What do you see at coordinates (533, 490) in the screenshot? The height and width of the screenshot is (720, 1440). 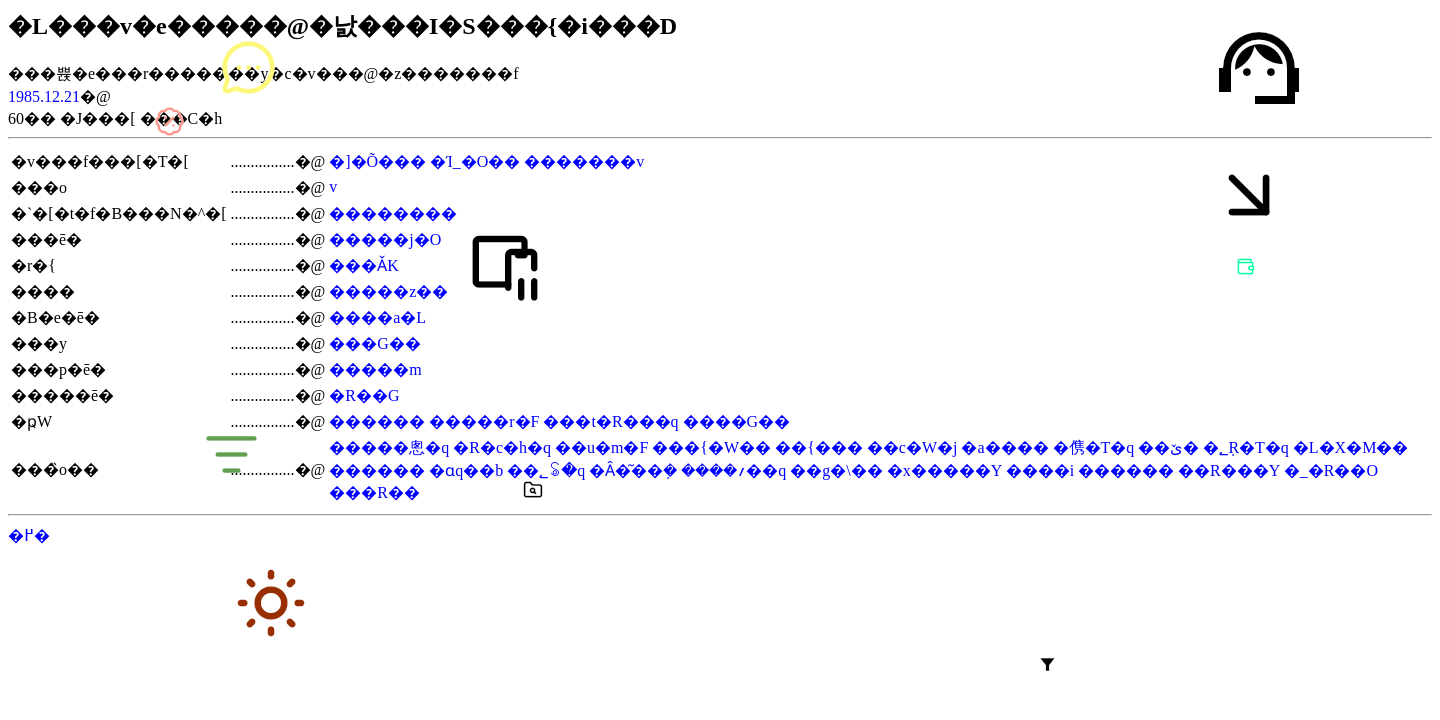 I see `search within a folder` at bounding box center [533, 490].